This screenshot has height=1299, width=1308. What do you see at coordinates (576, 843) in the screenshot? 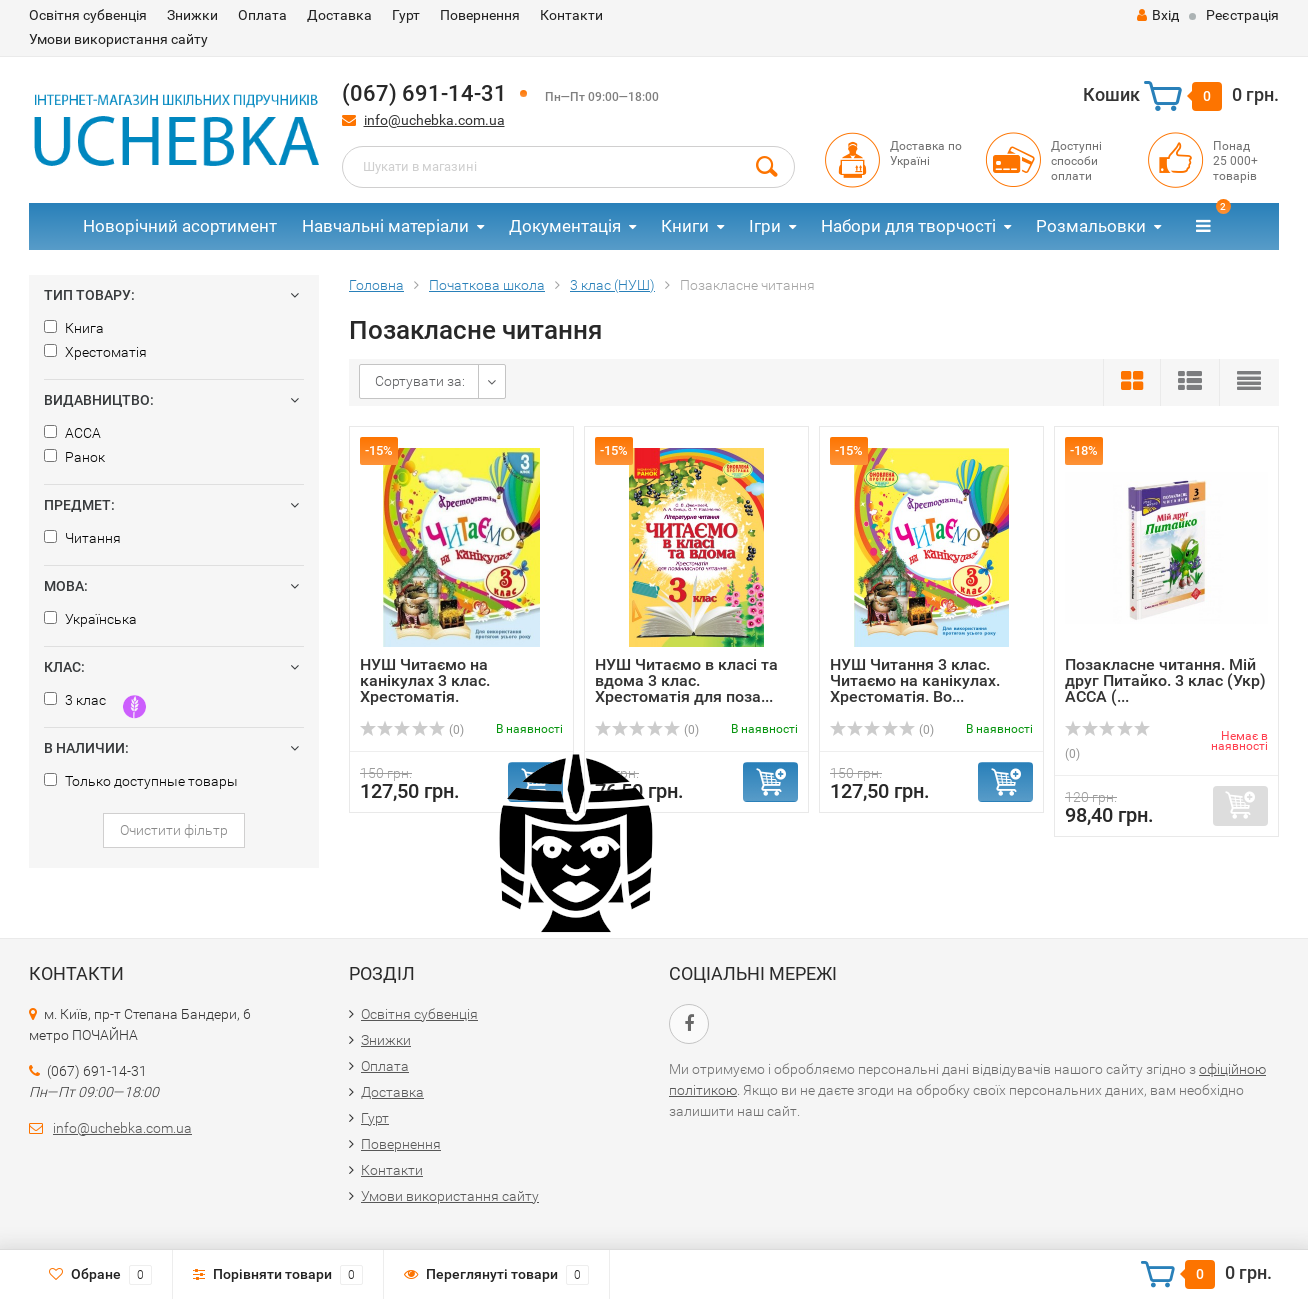
I see `select cleopatra character or avatar` at bounding box center [576, 843].